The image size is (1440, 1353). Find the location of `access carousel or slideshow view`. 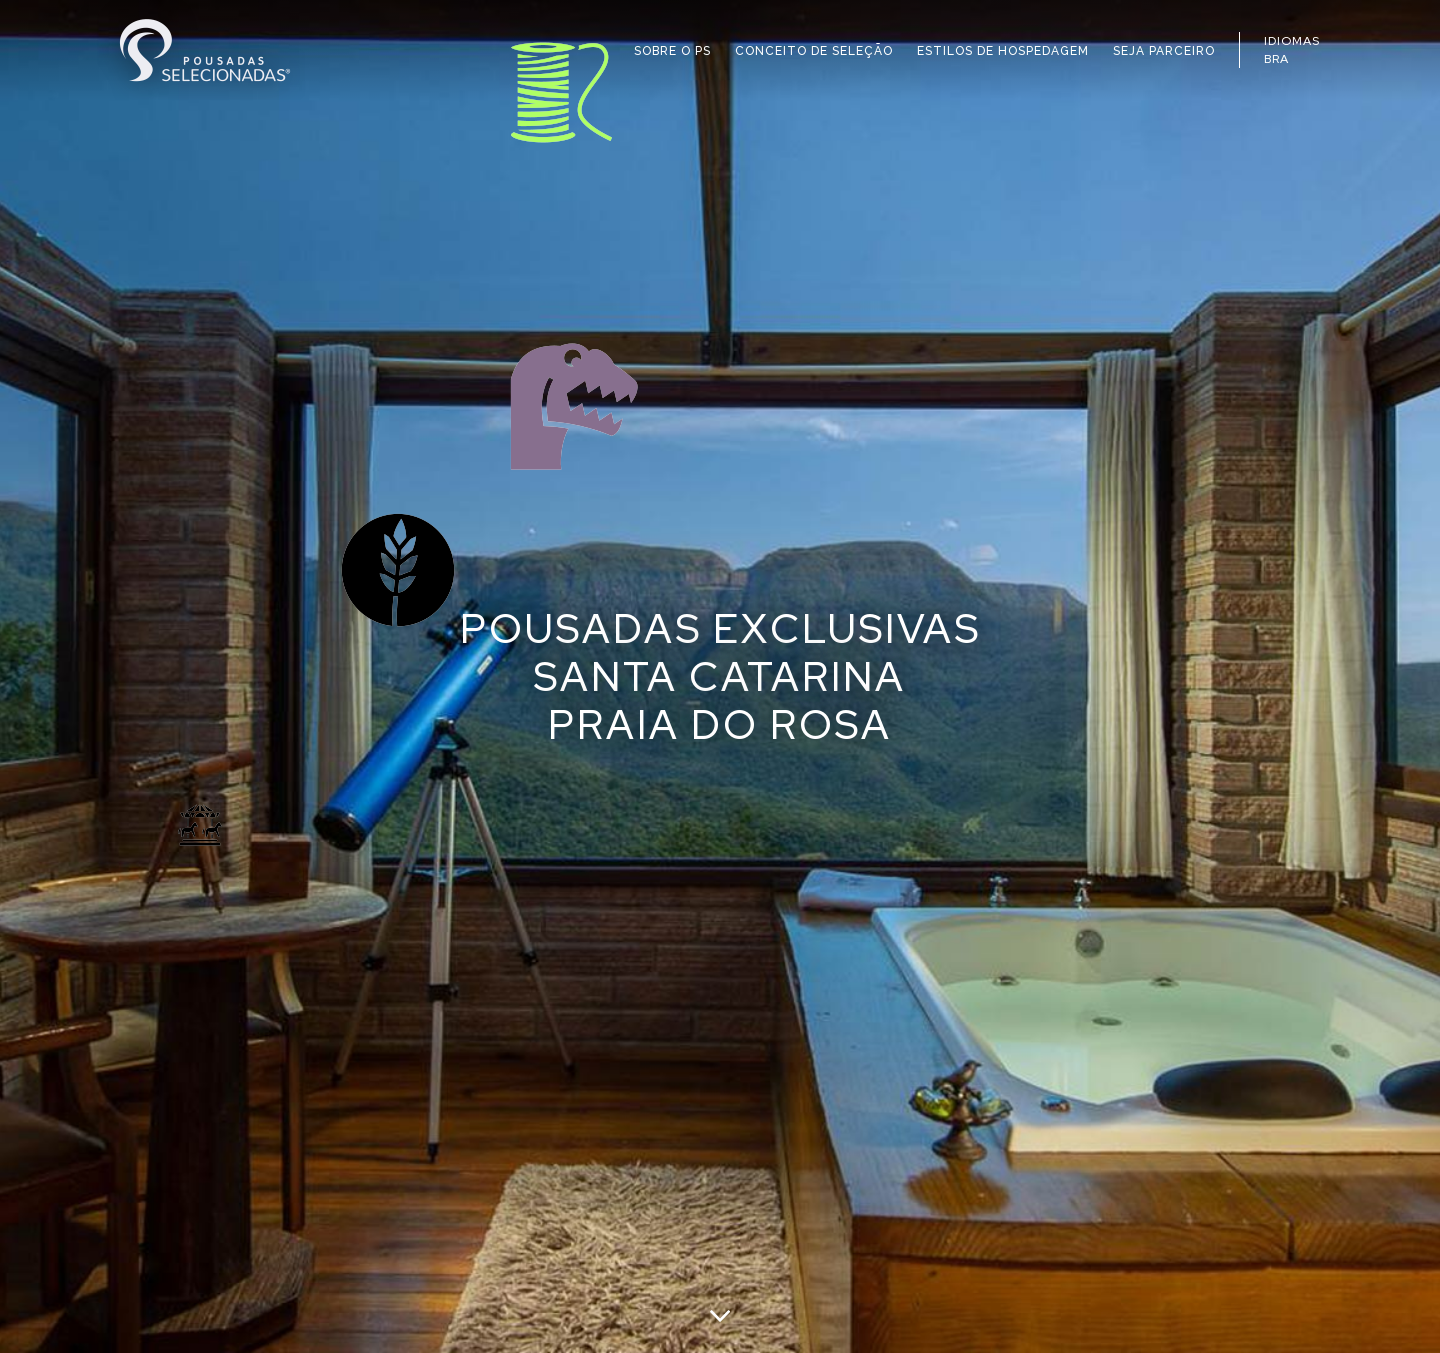

access carousel or slideshow view is located at coordinates (200, 824).